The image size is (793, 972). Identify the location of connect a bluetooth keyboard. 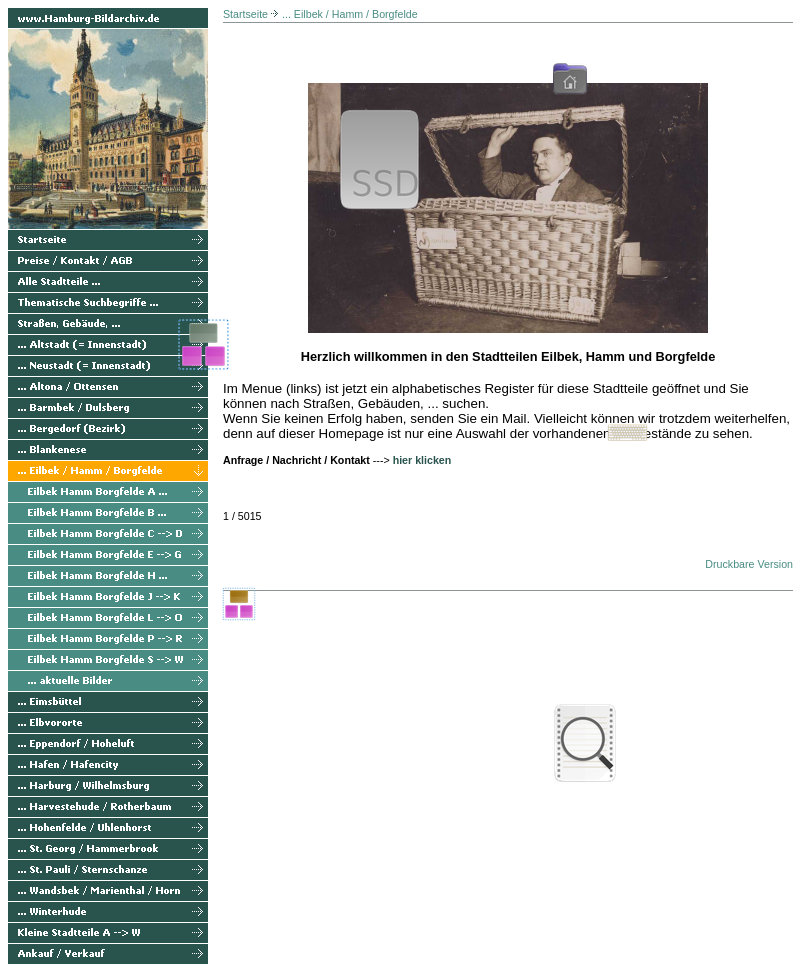
(627, 432).